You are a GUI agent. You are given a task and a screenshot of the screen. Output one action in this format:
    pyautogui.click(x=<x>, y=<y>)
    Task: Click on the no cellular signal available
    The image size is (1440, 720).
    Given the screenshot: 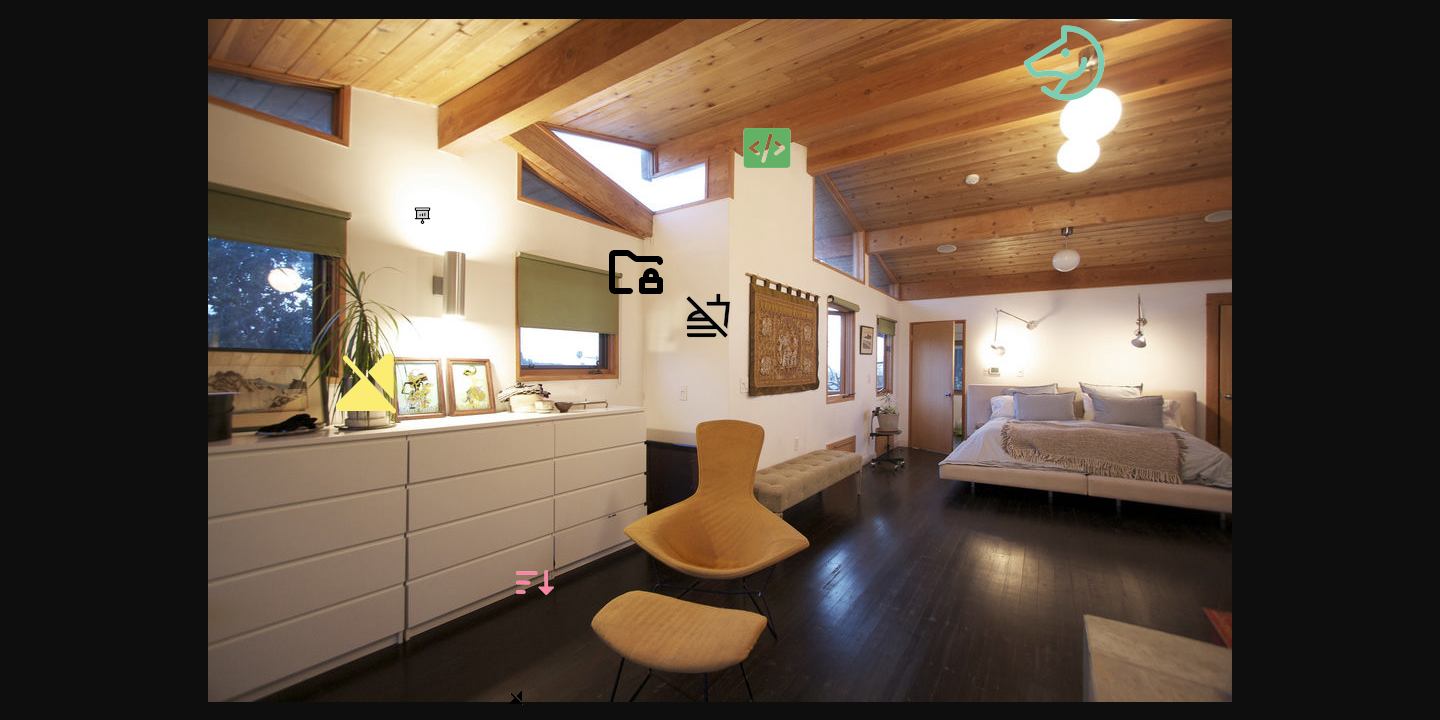 What is the action you would take?
    pyautogui.click(x=369, y=384)
    